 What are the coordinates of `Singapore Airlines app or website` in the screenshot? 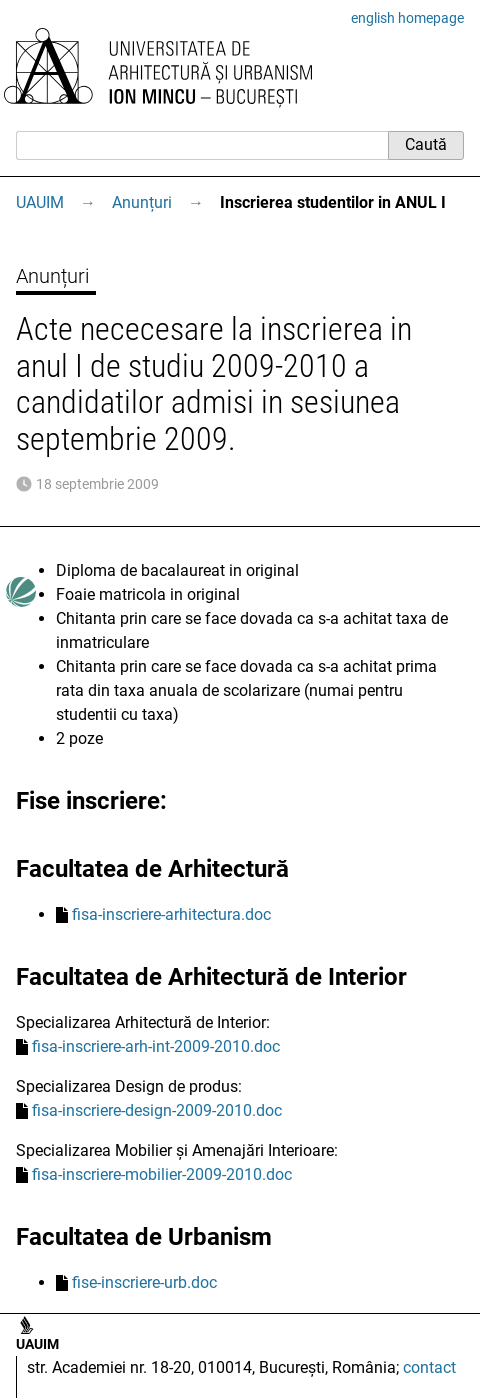 It's located at (27, 1325).